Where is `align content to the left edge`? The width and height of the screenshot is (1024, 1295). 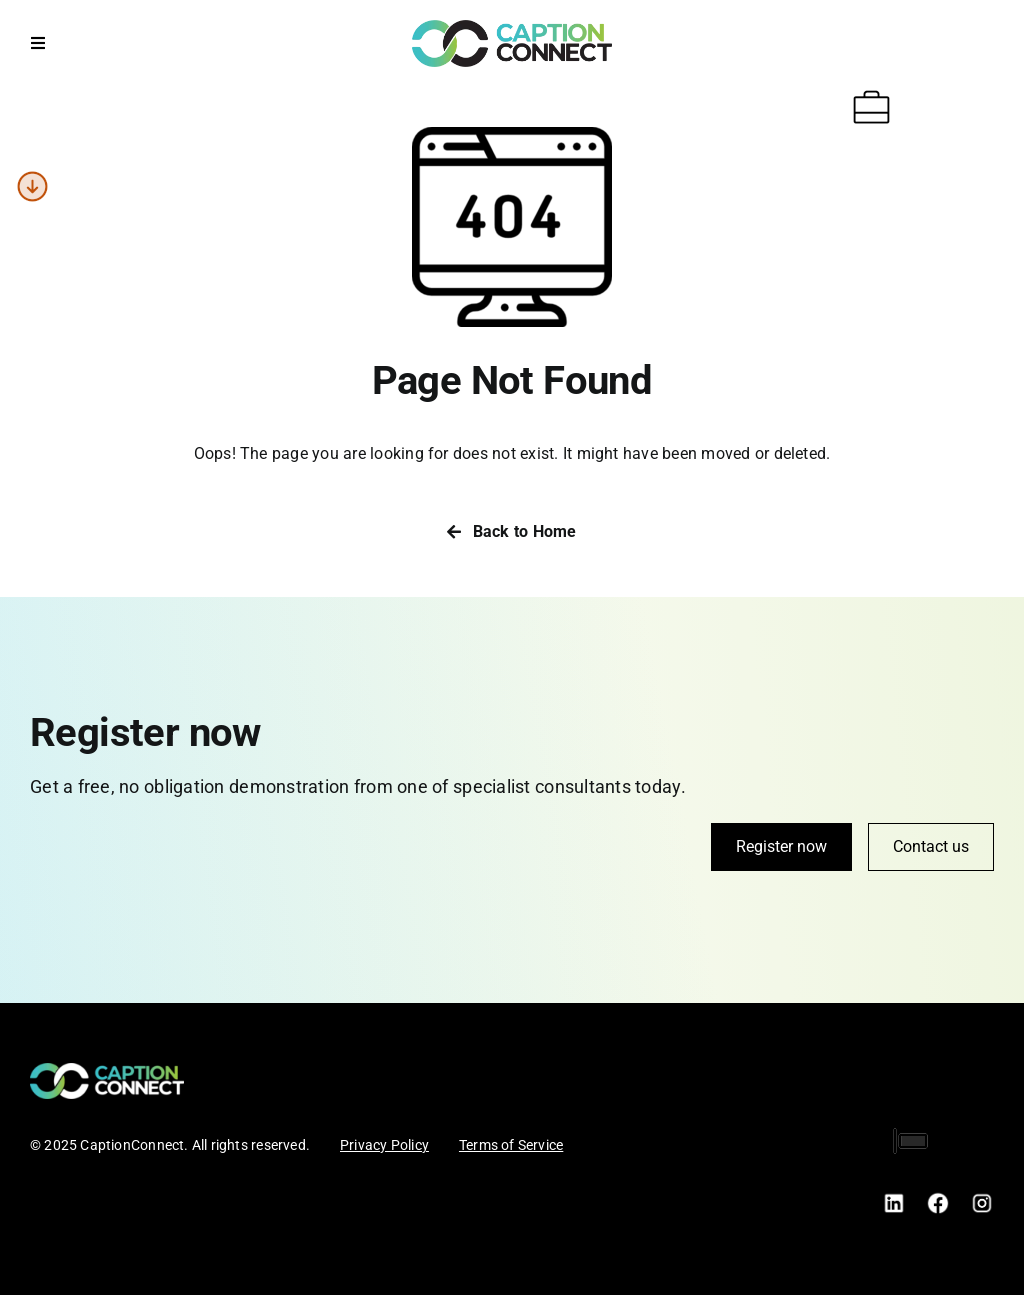 align content to the left edge is located at coordinates (910, 1141).